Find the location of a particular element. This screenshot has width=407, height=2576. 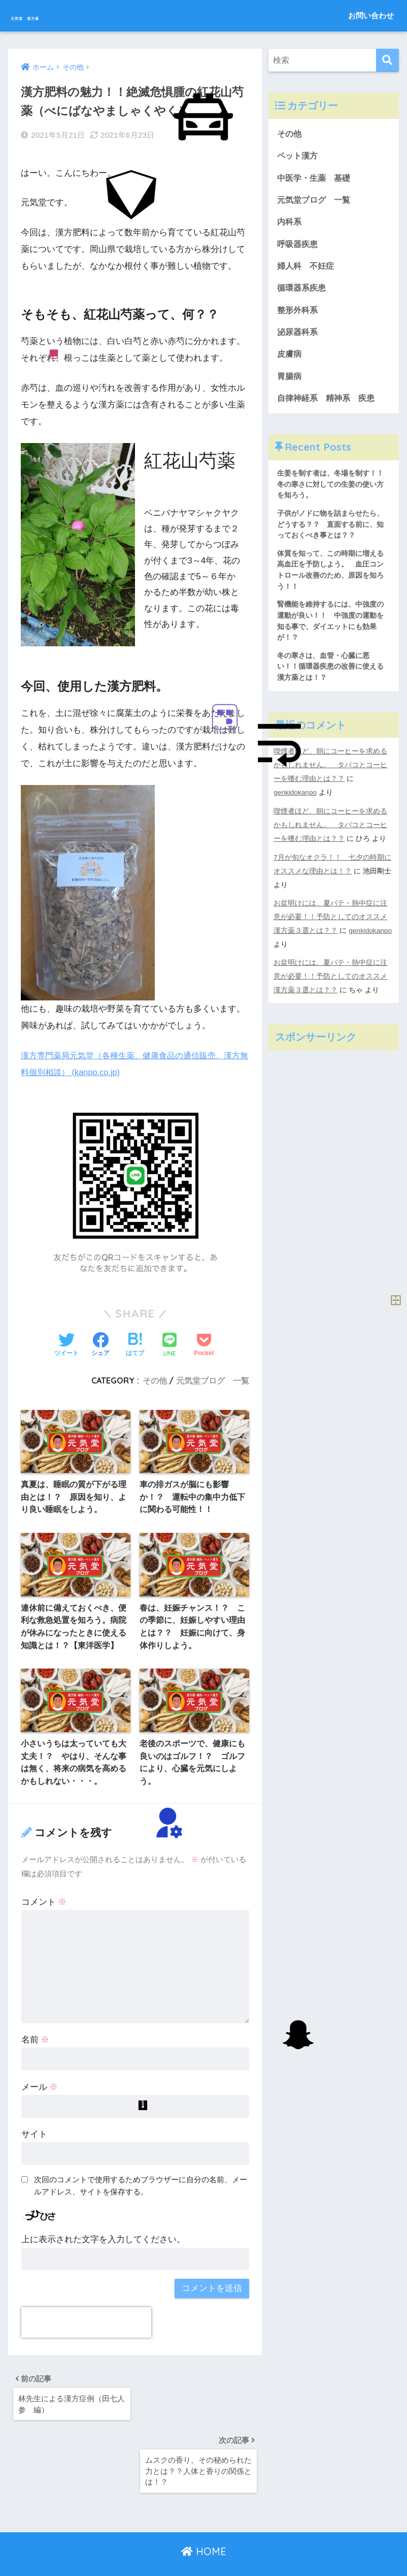

perbyte brand logo is located at coordinates (225, 717).